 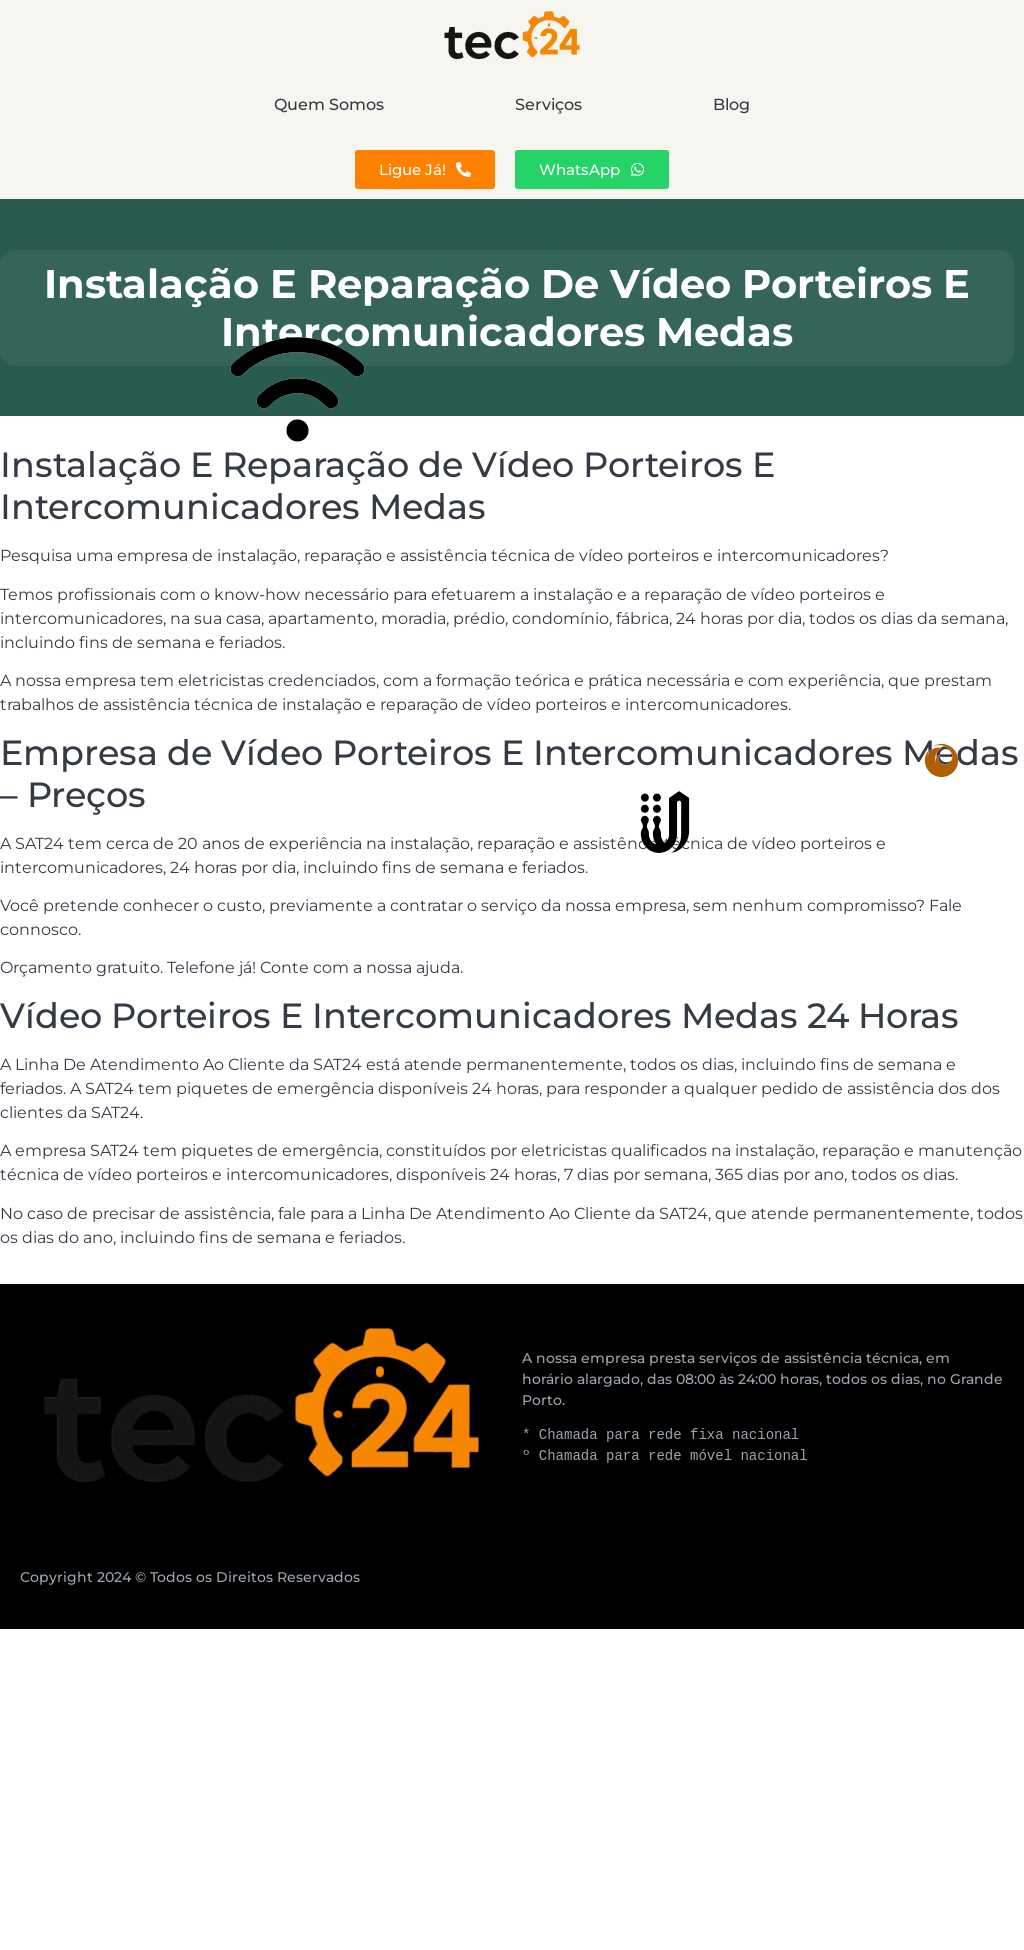 I want to click on visit UserVoice customer feedback platform, so click(x=665, y=822).